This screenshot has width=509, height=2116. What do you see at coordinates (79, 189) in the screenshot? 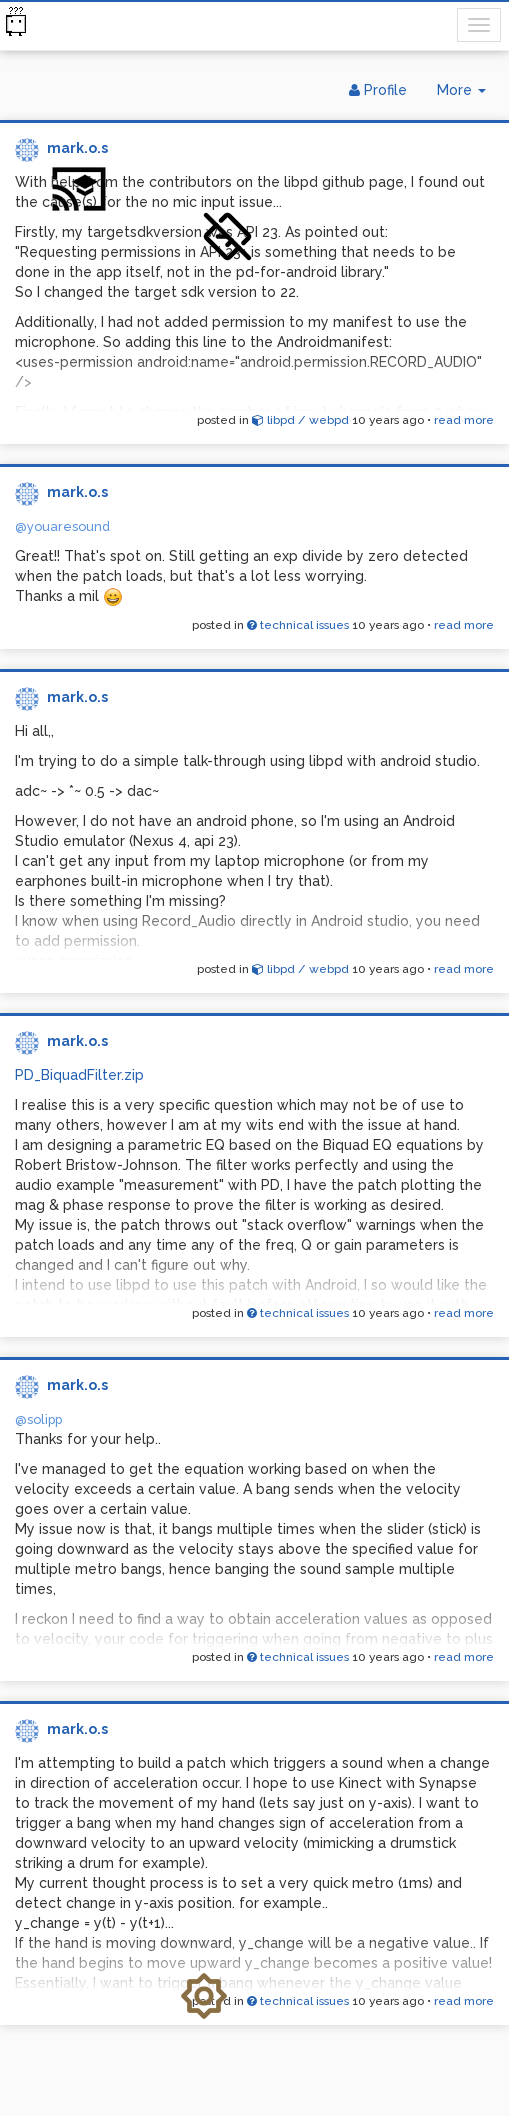
I see `cast or share screen to a classroom display` at bounding box center [79, 189].